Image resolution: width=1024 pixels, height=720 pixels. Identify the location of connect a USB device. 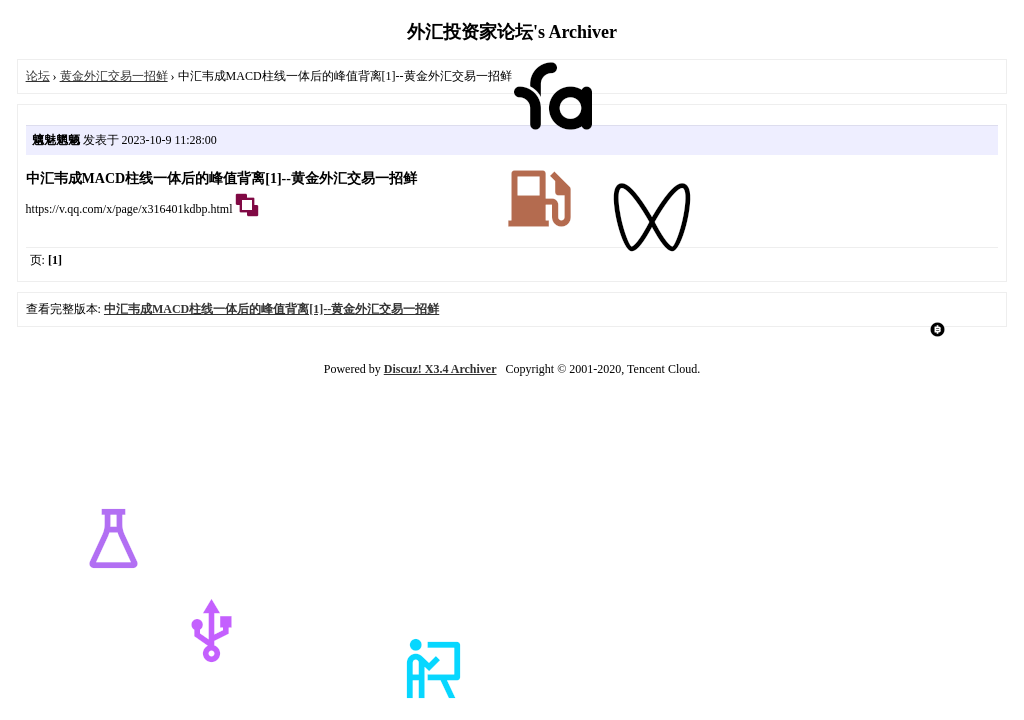
(211, 630).